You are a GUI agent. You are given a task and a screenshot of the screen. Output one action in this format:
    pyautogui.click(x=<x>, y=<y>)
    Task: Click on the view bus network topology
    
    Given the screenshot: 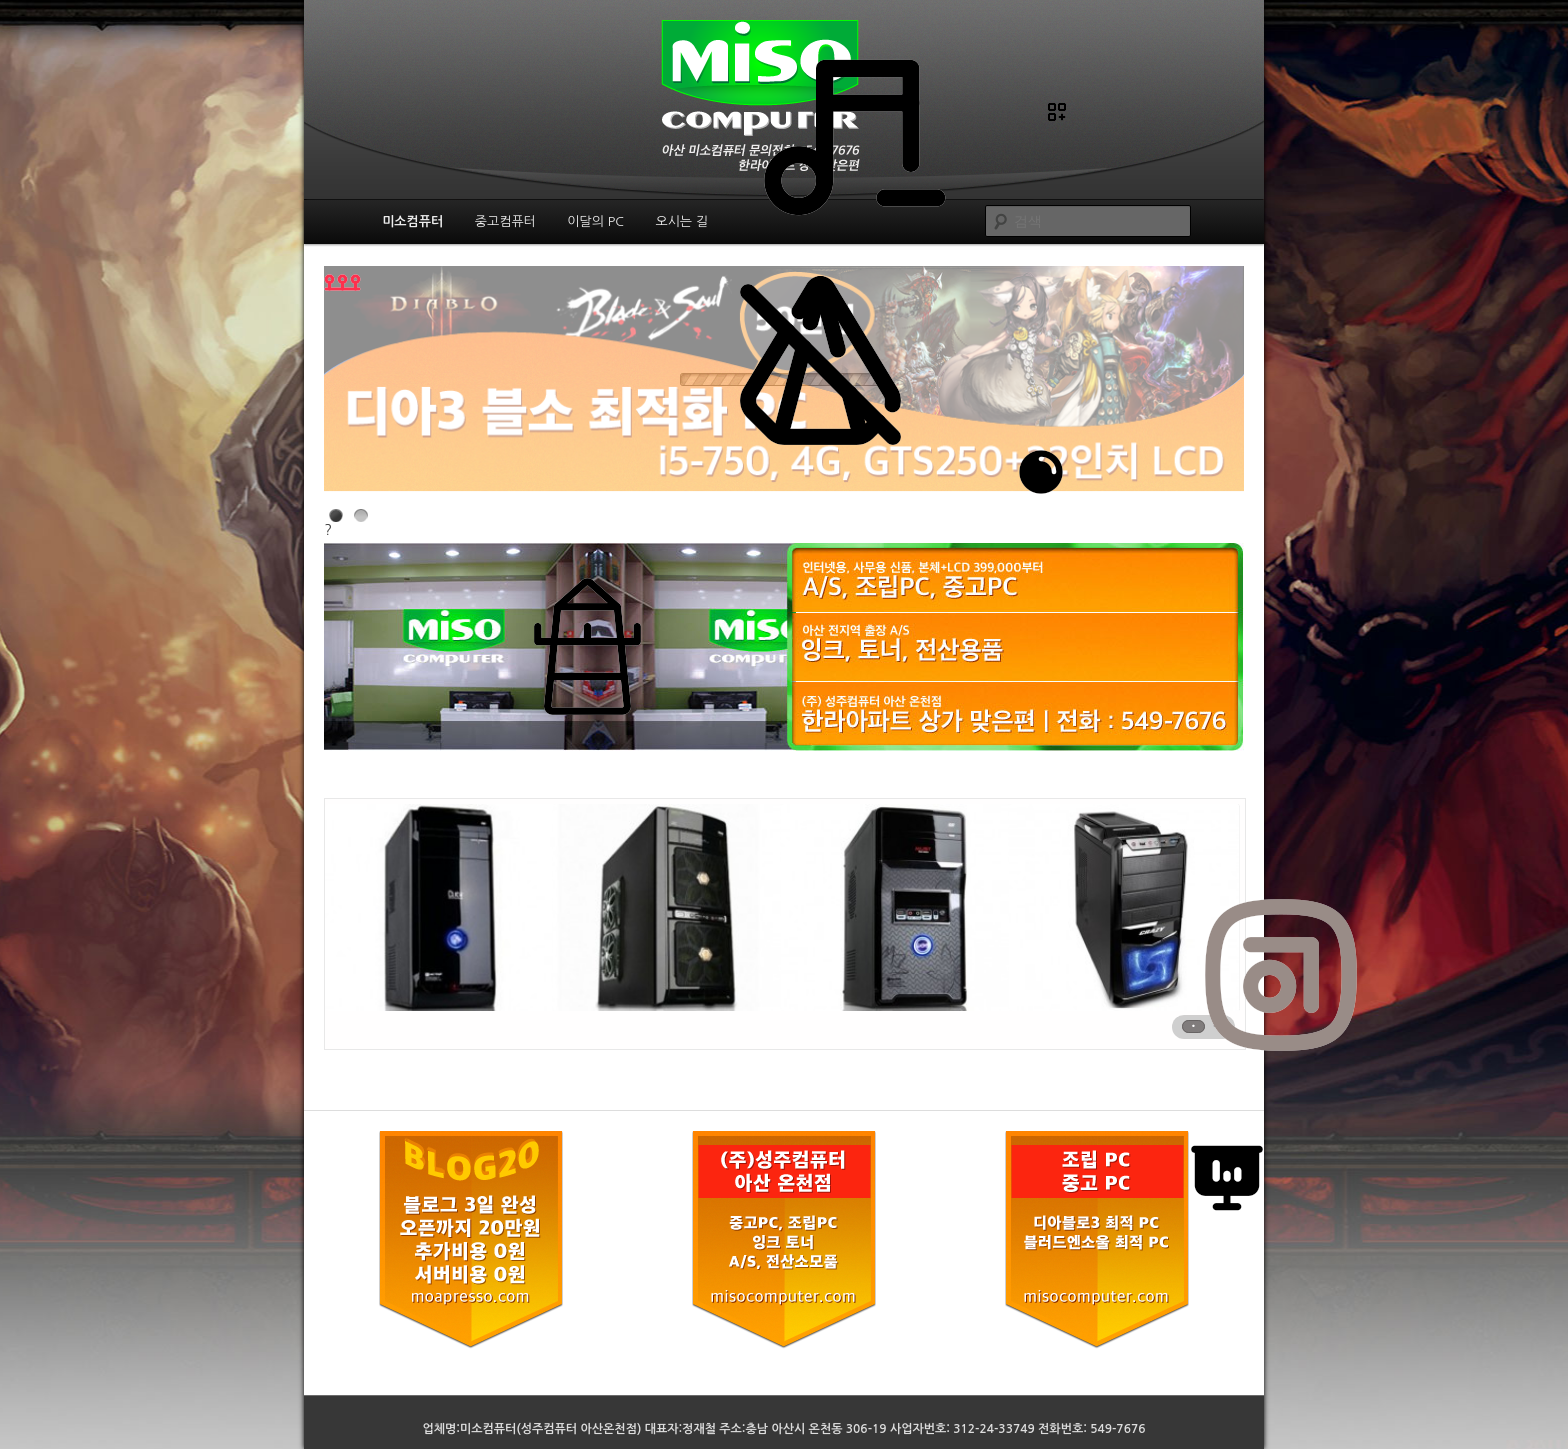 What is the action you would take?
    pyautogui.click(x=342, y=282)
    